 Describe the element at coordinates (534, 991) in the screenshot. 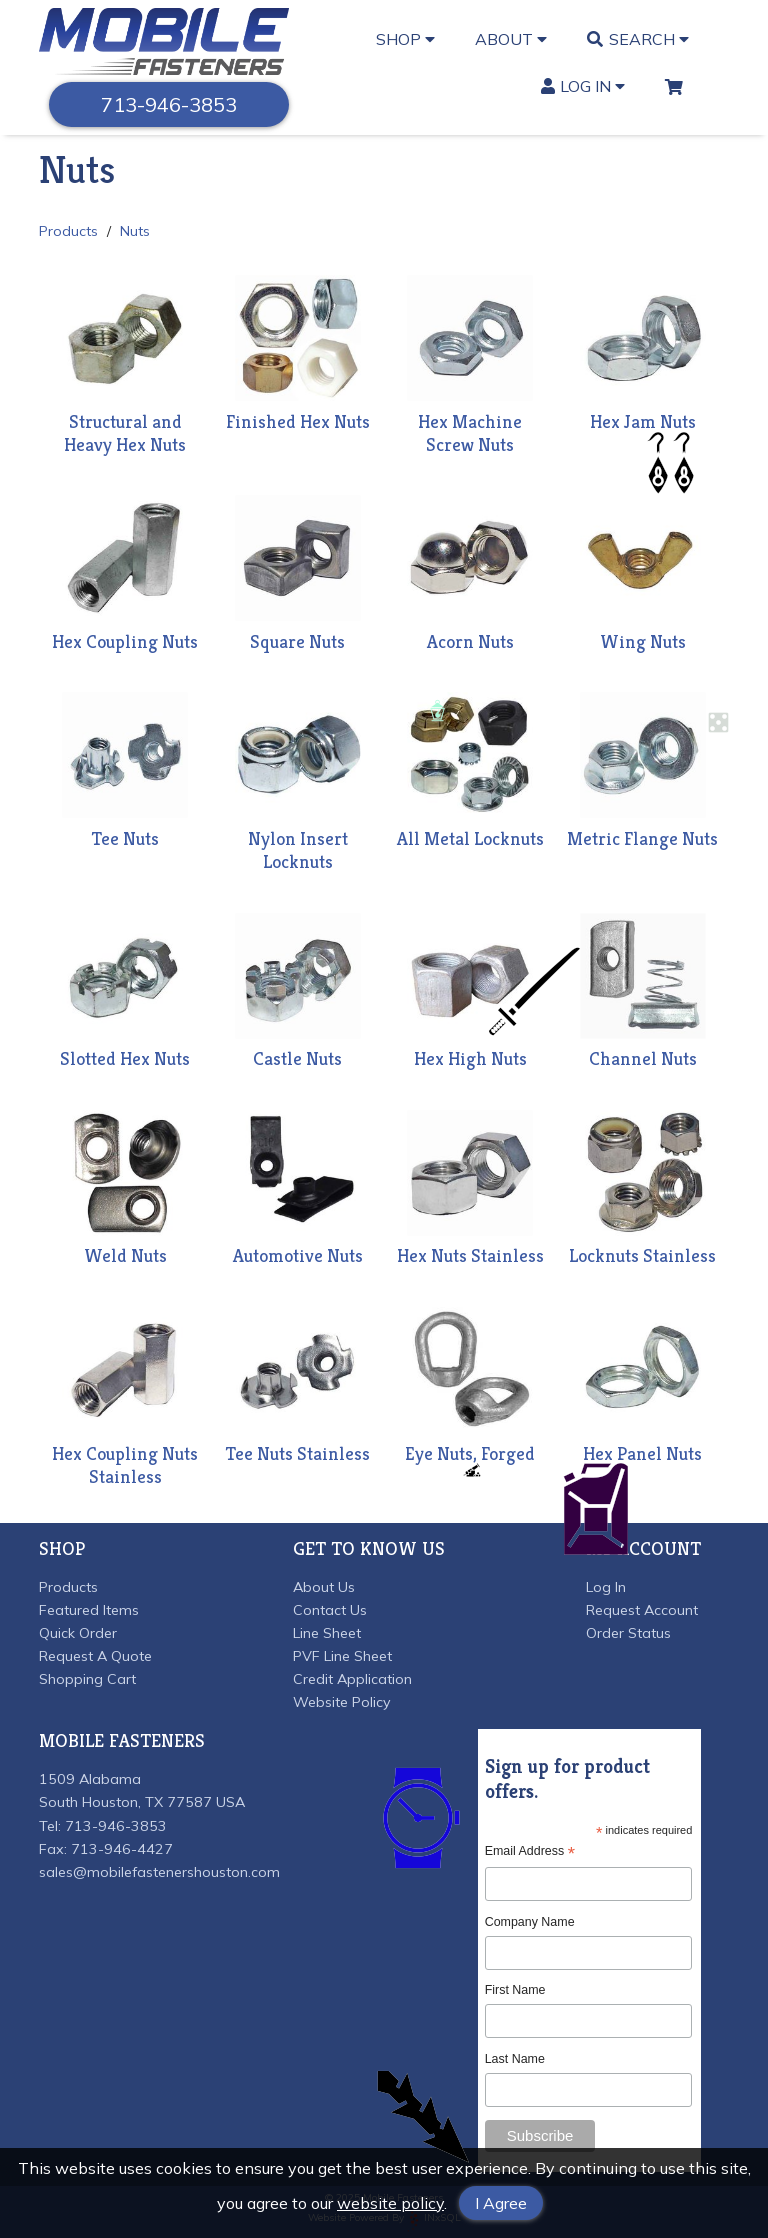

I see `select katana as your weapon` at that location.